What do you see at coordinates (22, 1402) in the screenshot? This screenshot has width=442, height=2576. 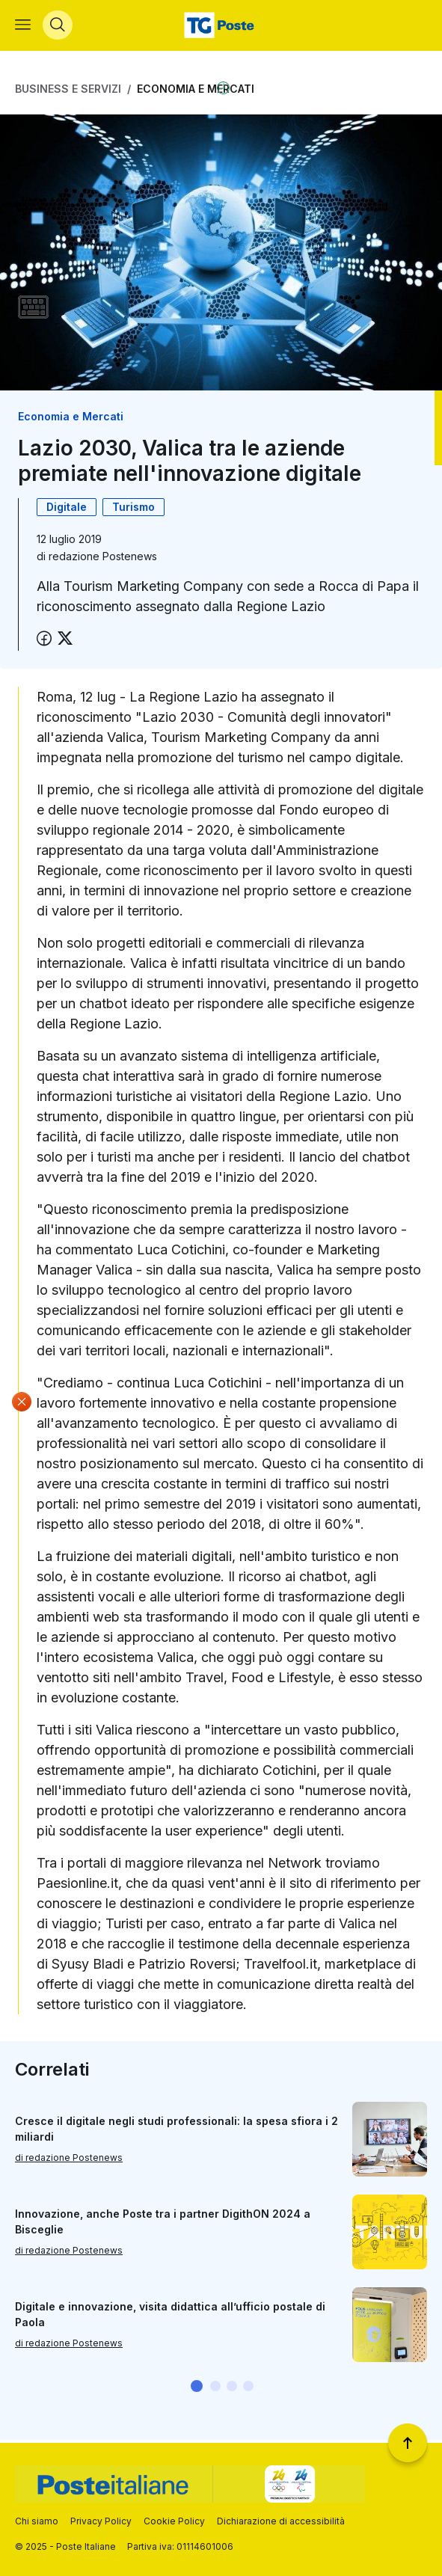 I see `indicates an error or failed action` at bounding box center [22, 1402].